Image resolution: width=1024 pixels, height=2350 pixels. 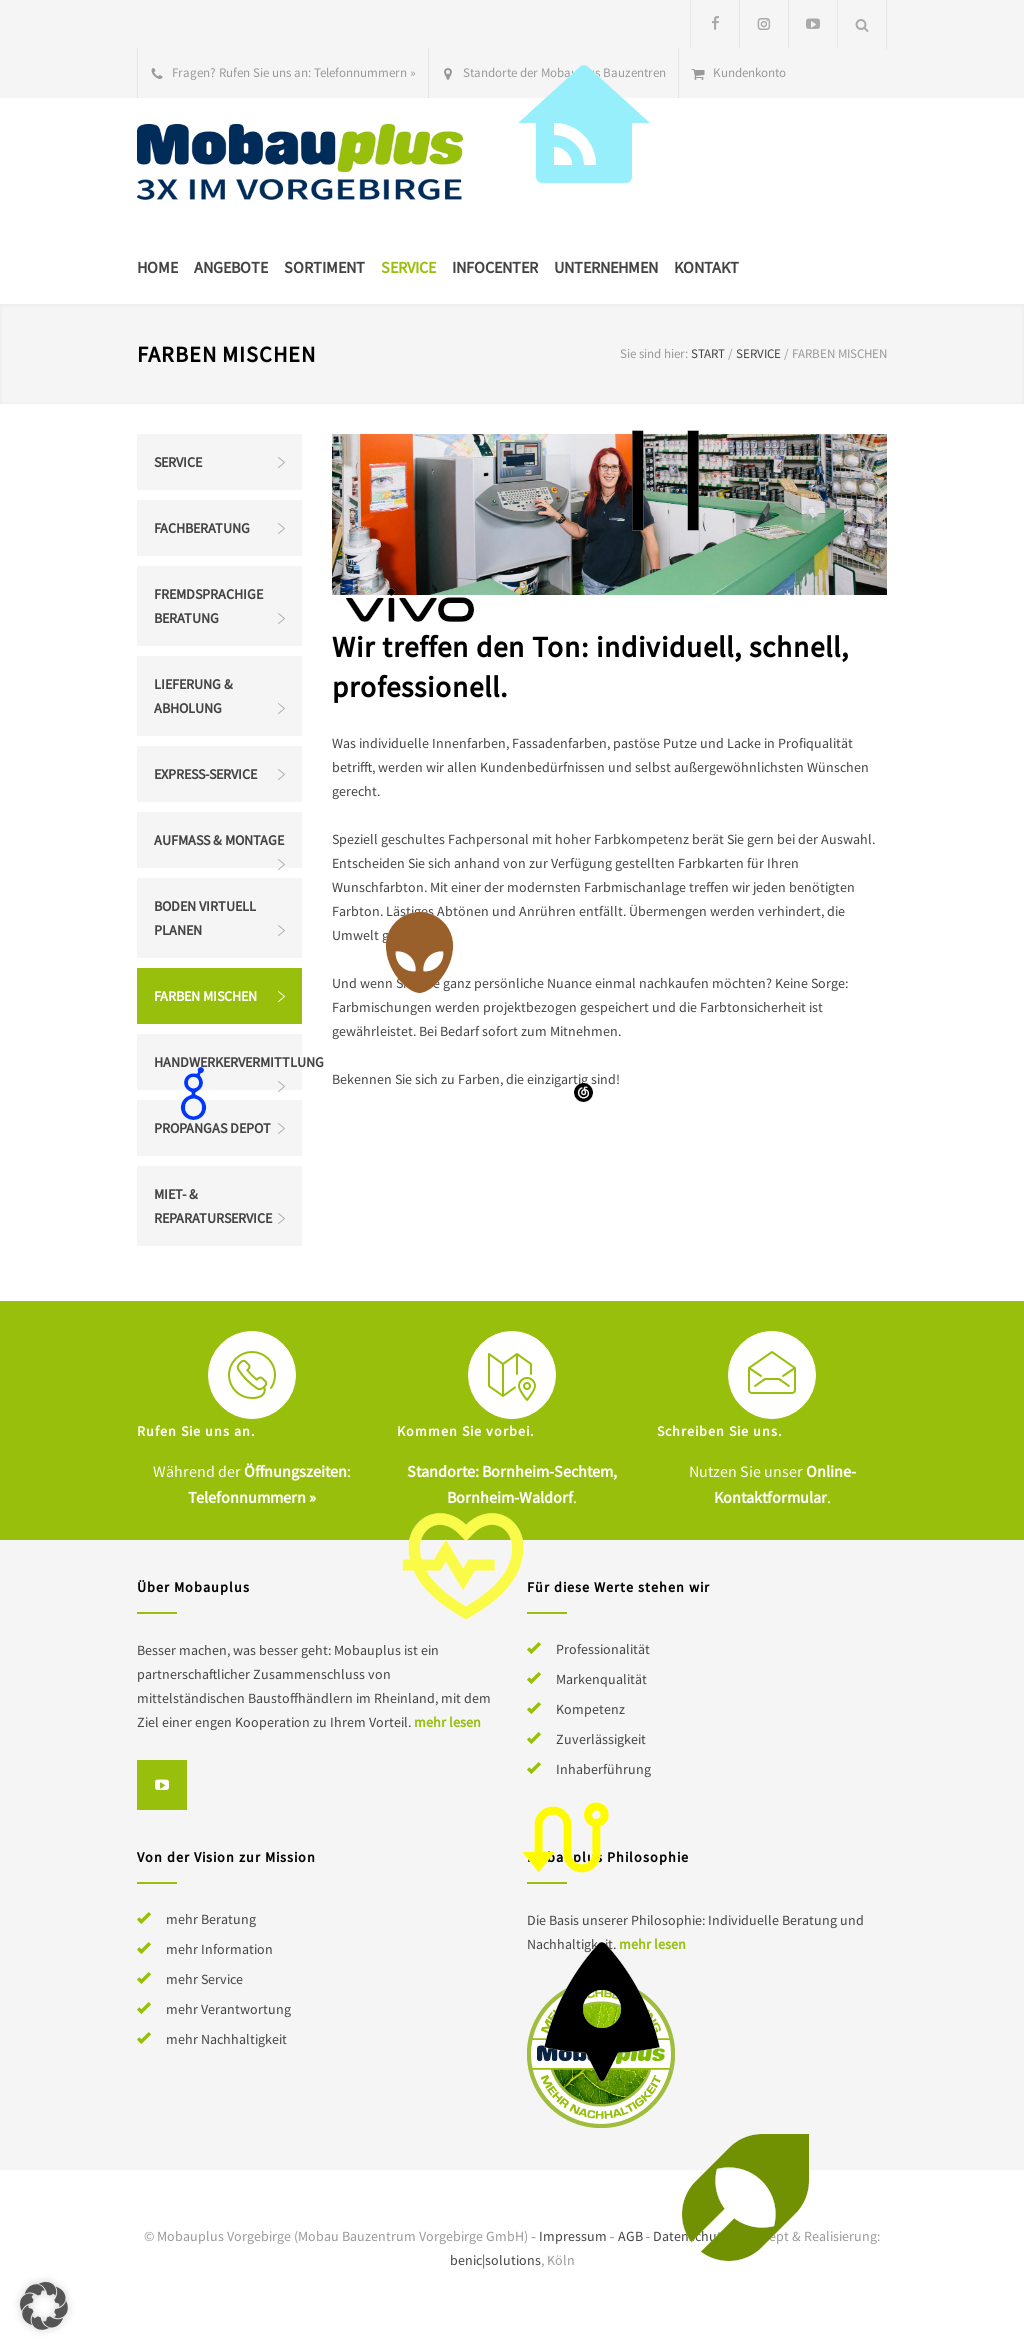 What do you see at coordinates (419, 951) in the screenshot?
I see `extraterrestrial or sci-fi themed content` at bounding box center [419, 951].